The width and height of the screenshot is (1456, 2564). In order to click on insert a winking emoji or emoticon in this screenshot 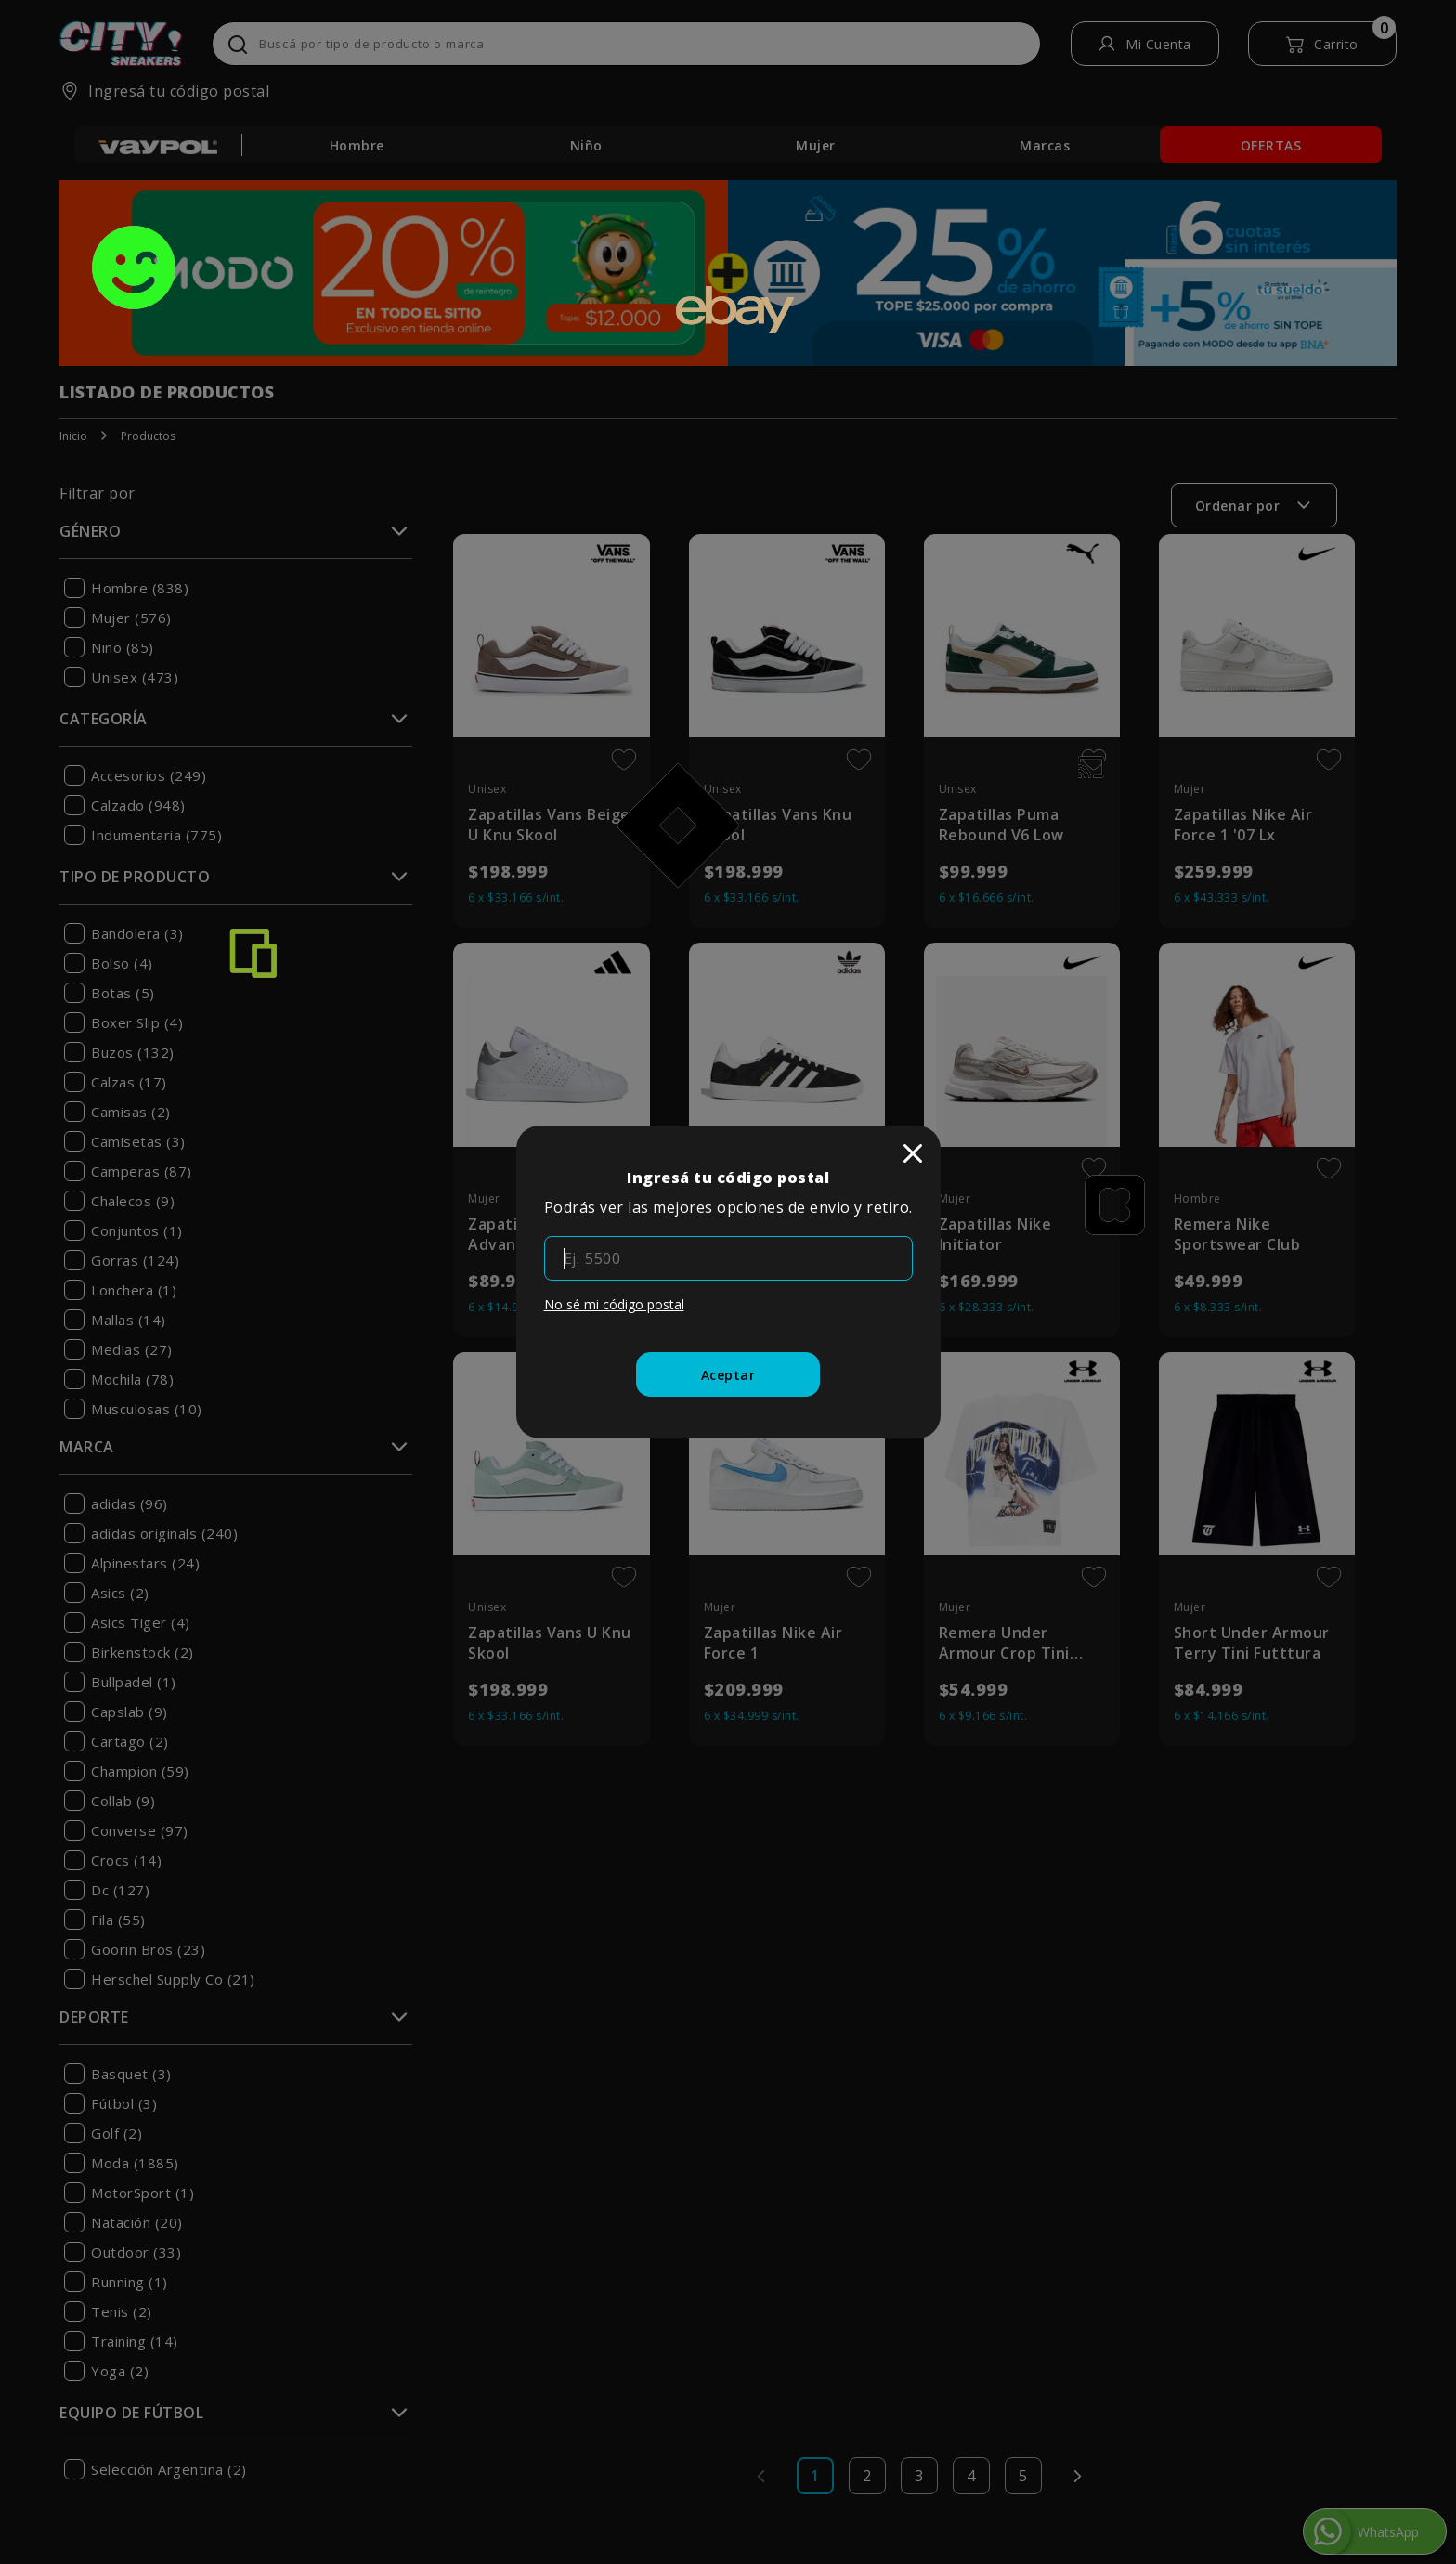, I will do `click(134, 267)`.